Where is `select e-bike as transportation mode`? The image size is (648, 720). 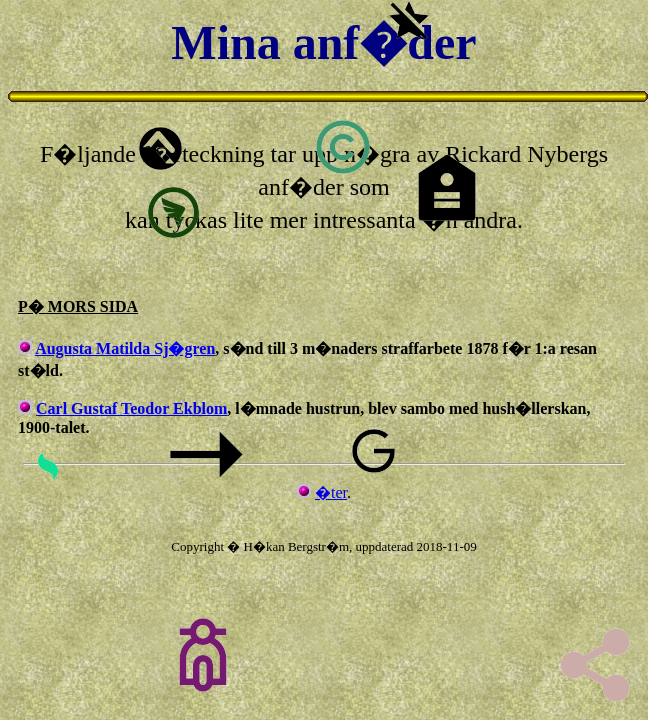
select e-bike as transportation mode is located at coordinates (203, 655).